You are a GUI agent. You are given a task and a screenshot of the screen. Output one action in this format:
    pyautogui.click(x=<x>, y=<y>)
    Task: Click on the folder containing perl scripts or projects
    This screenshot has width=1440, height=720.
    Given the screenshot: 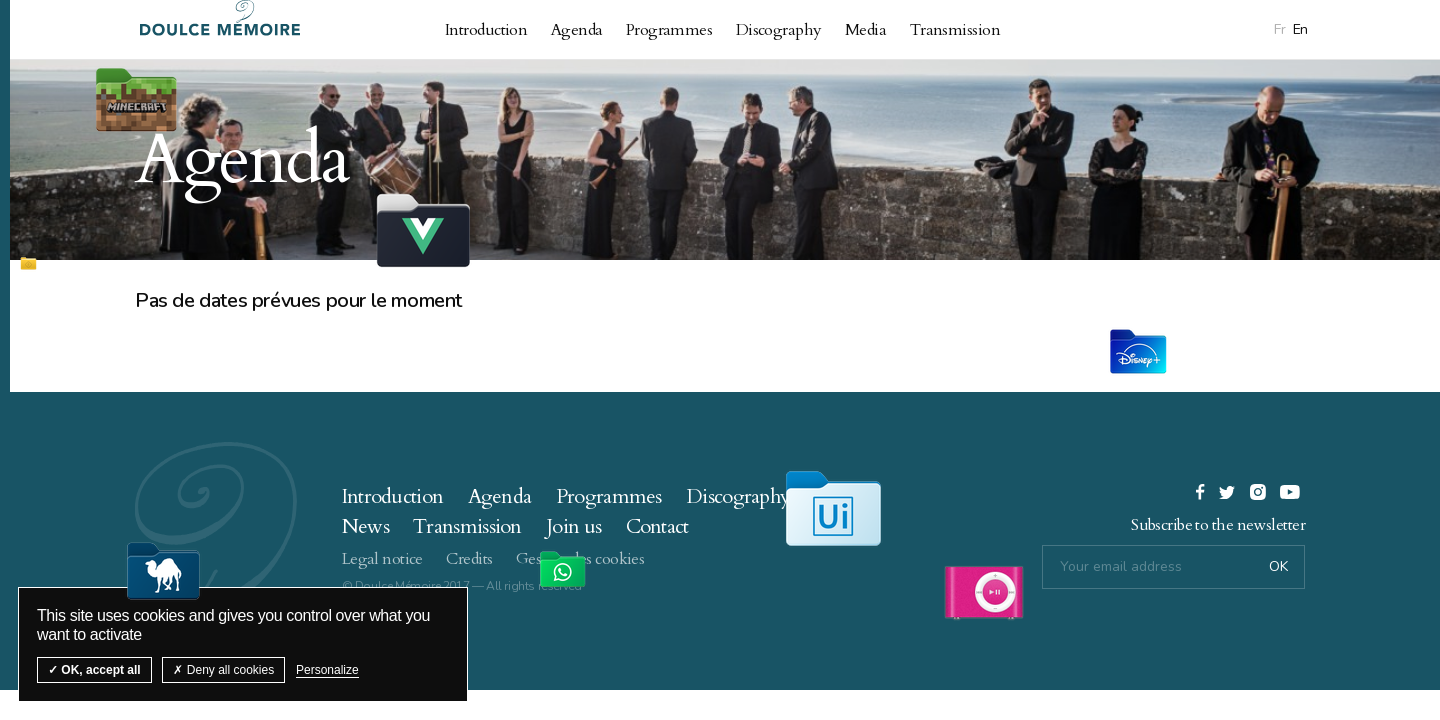 What is the action you would take?
    pyautogui.click(x=163, y=573)
    